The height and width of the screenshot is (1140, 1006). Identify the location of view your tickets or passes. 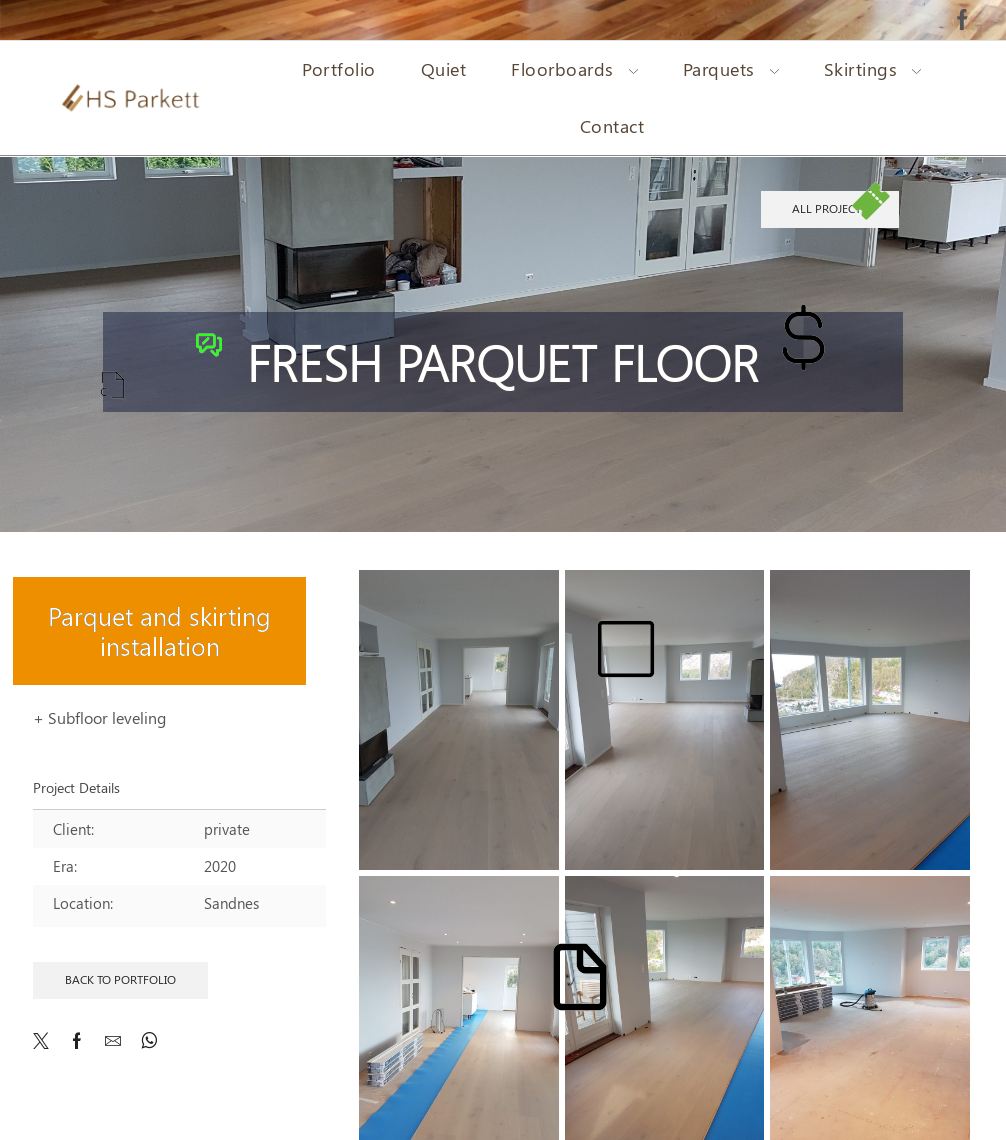
(871, 201).